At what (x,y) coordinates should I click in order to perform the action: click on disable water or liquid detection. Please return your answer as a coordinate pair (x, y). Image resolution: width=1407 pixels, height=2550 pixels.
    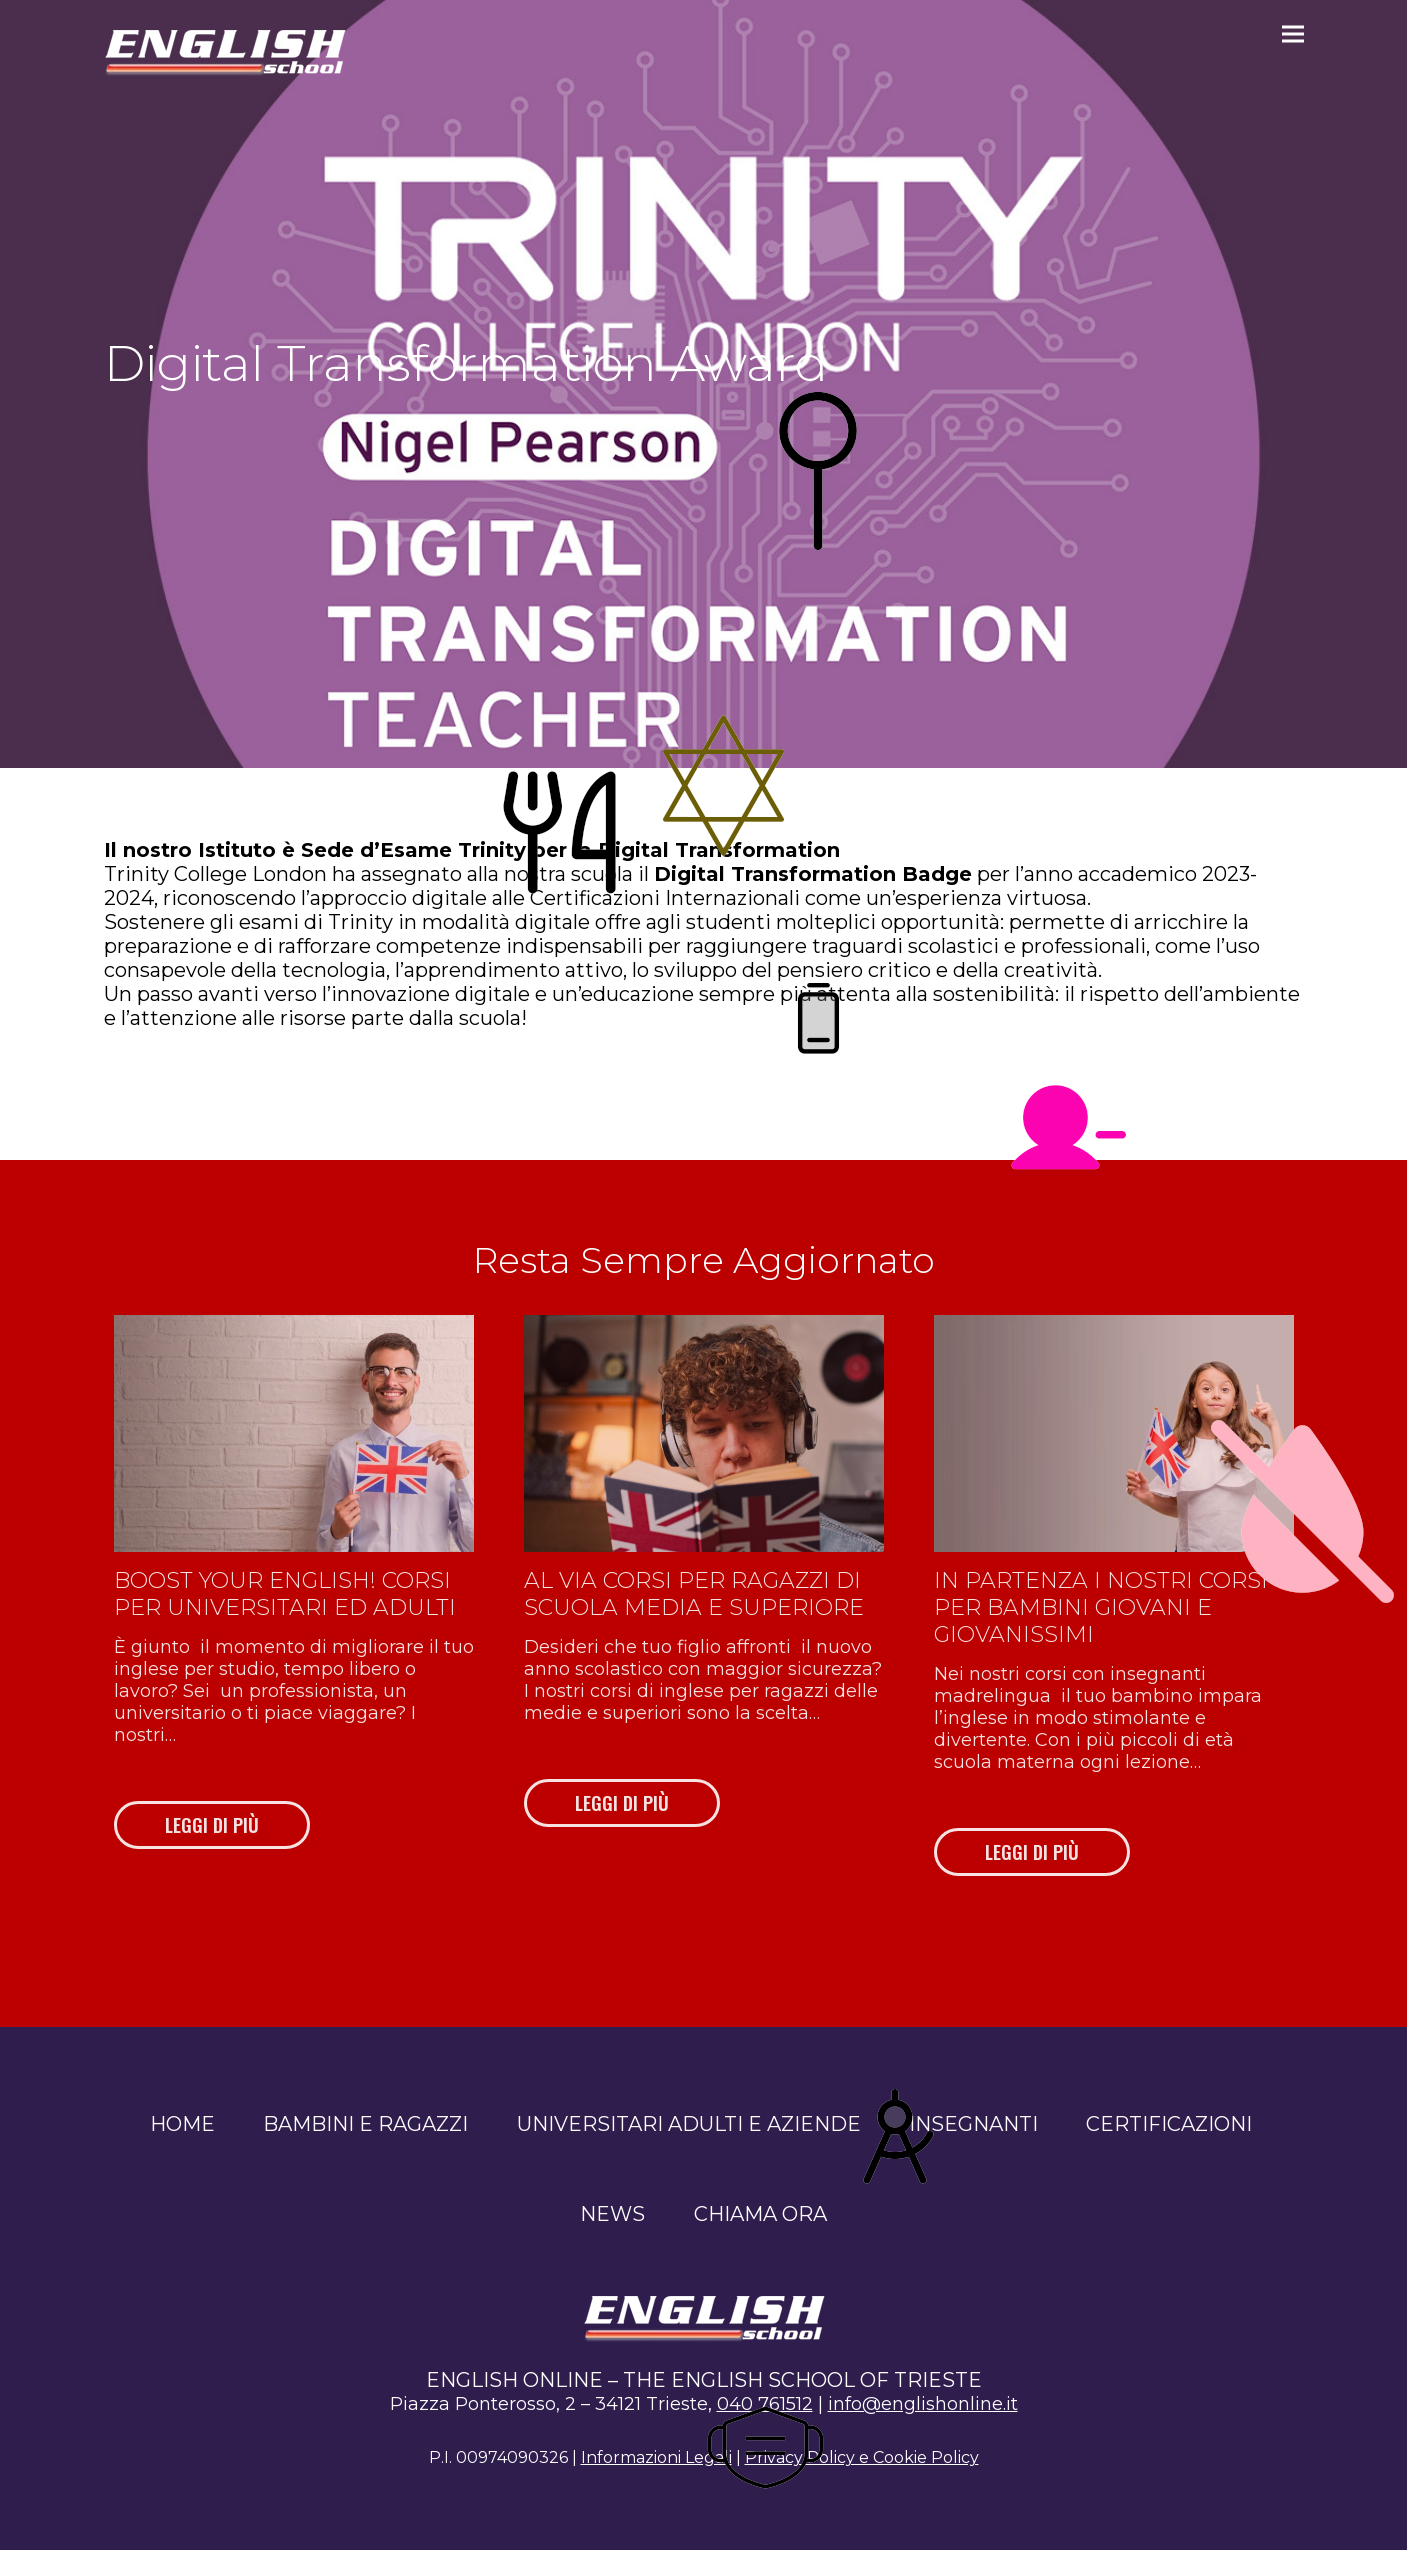
    Looking at the image, I should click on (1302, 1511).